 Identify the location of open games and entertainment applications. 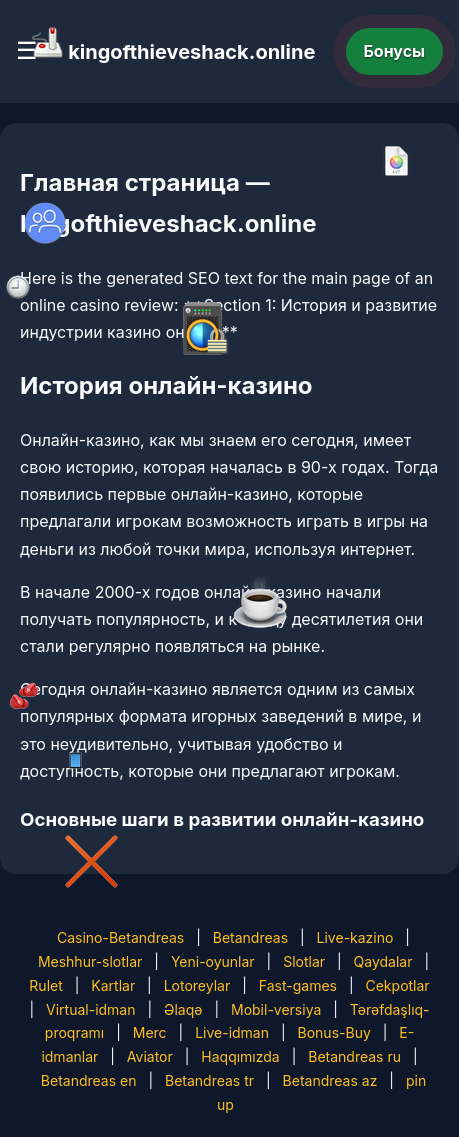
(48, 43).